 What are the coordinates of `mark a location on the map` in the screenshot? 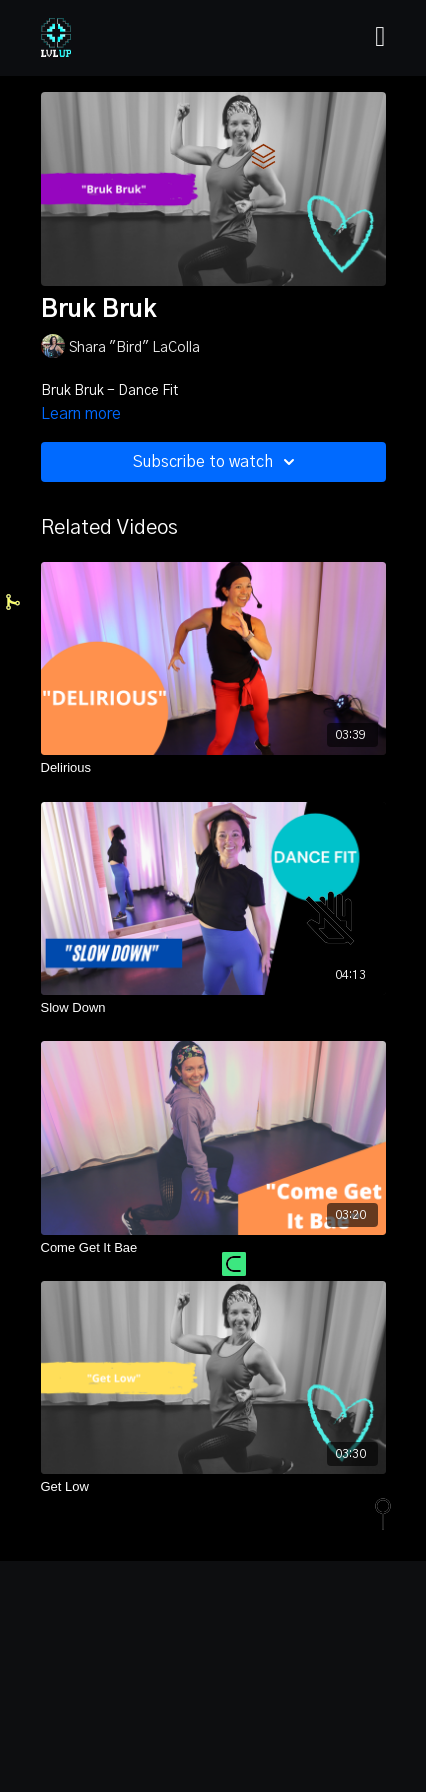 It's located at (383, 1514).